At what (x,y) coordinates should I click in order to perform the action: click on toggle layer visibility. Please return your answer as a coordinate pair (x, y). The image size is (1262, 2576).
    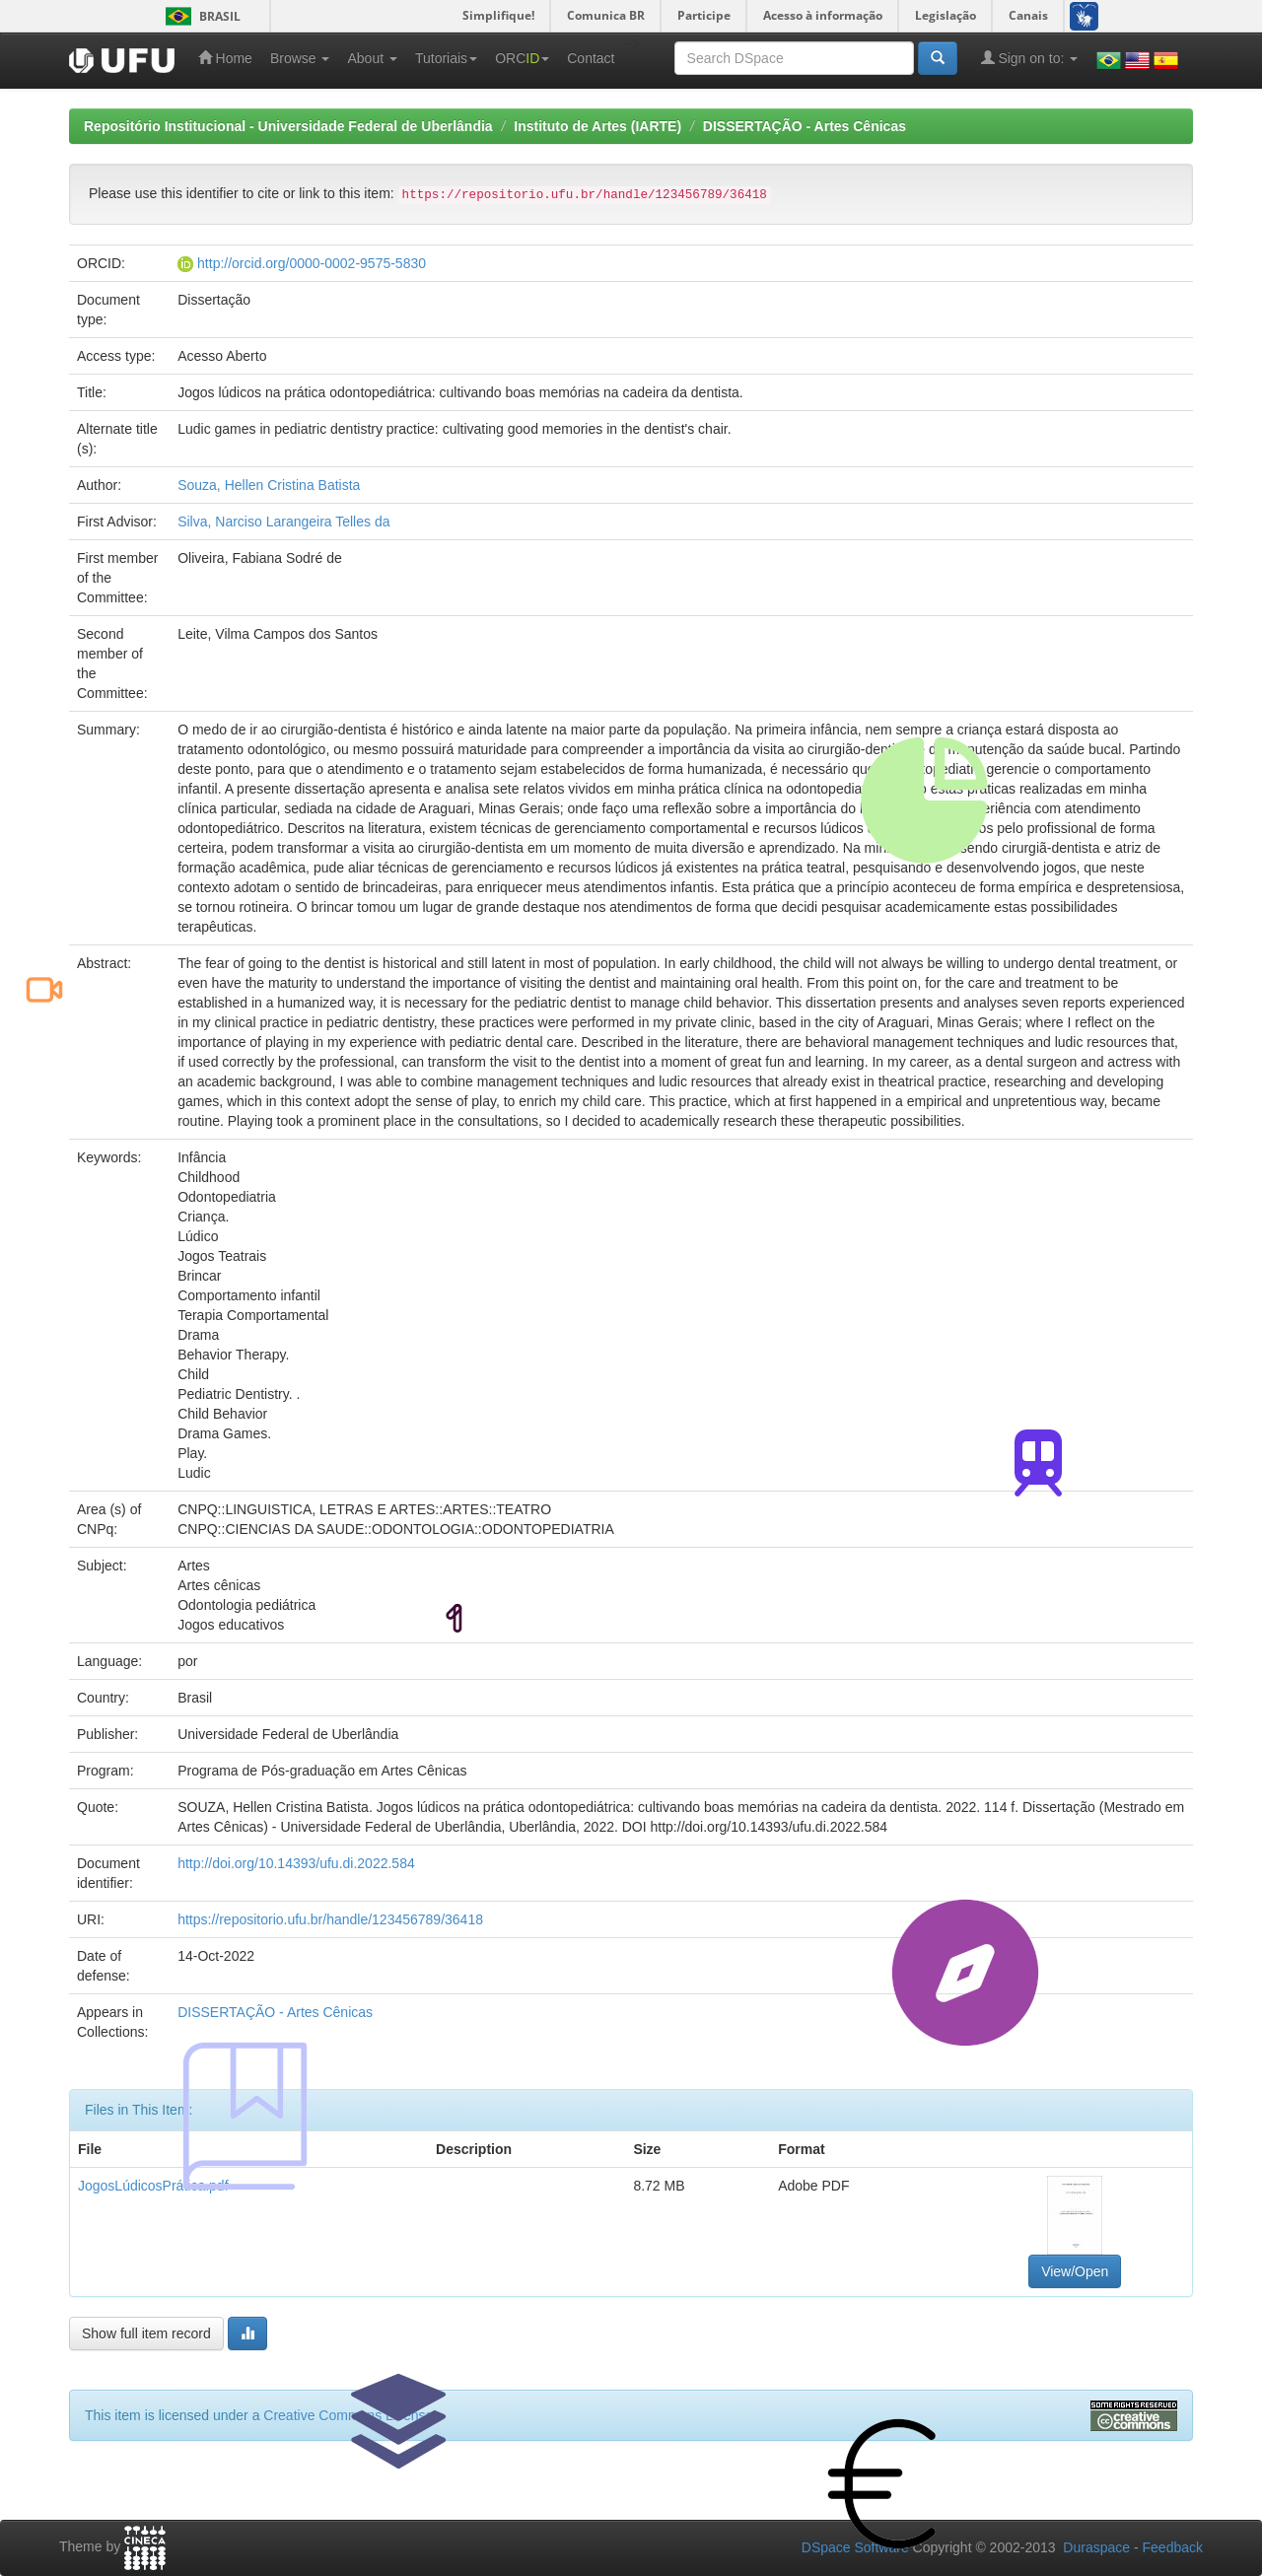
    Looking at the image, I should click on (398, 2421).